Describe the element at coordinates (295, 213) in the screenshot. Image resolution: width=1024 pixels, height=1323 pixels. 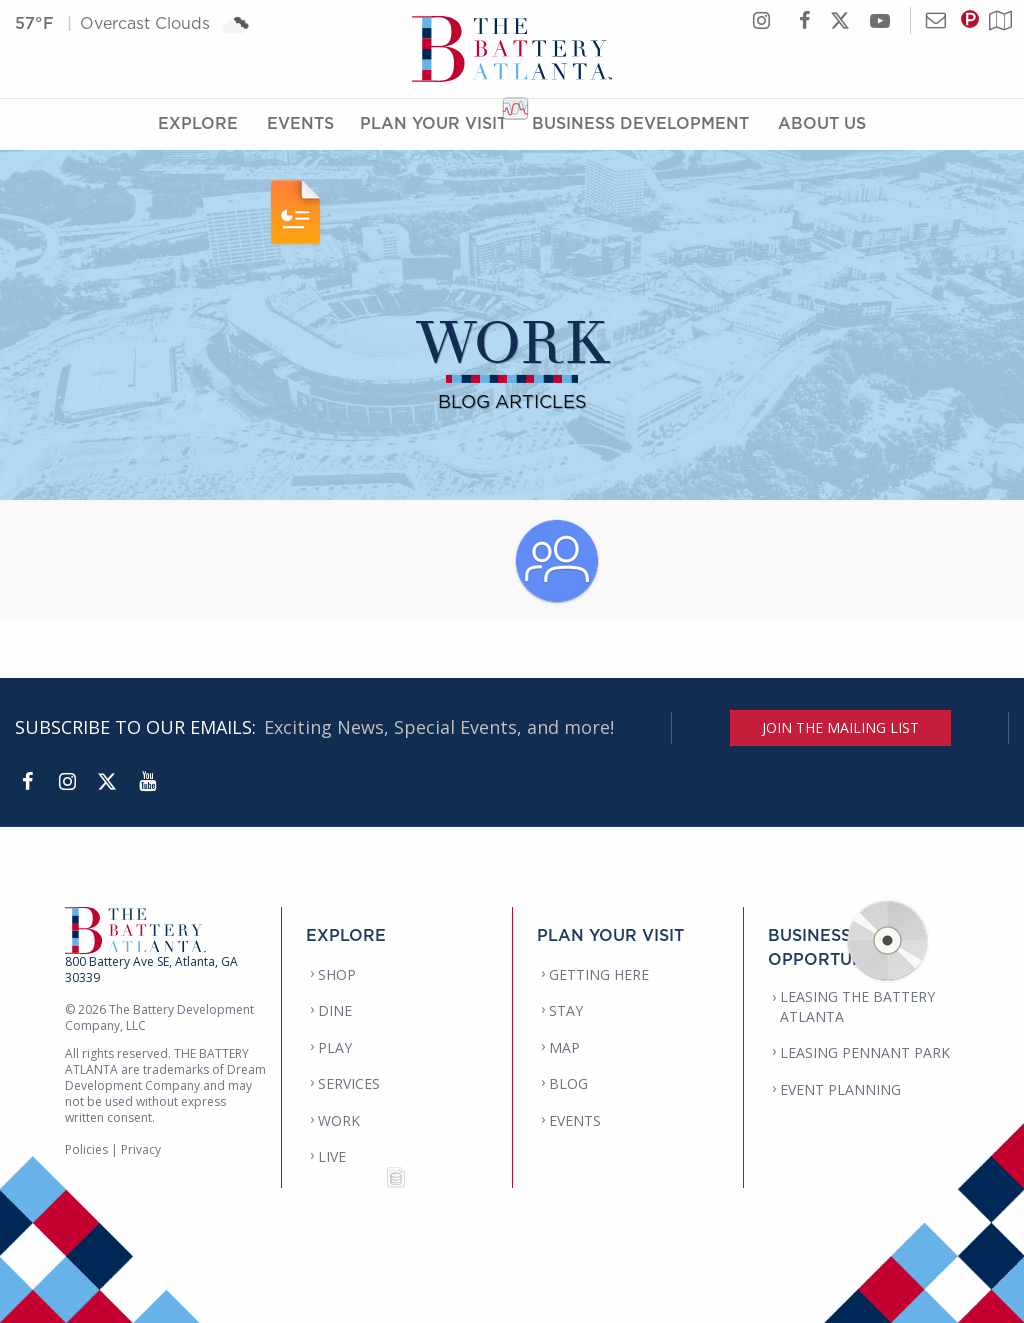
I see `an opendocument presentation template file` at that location.